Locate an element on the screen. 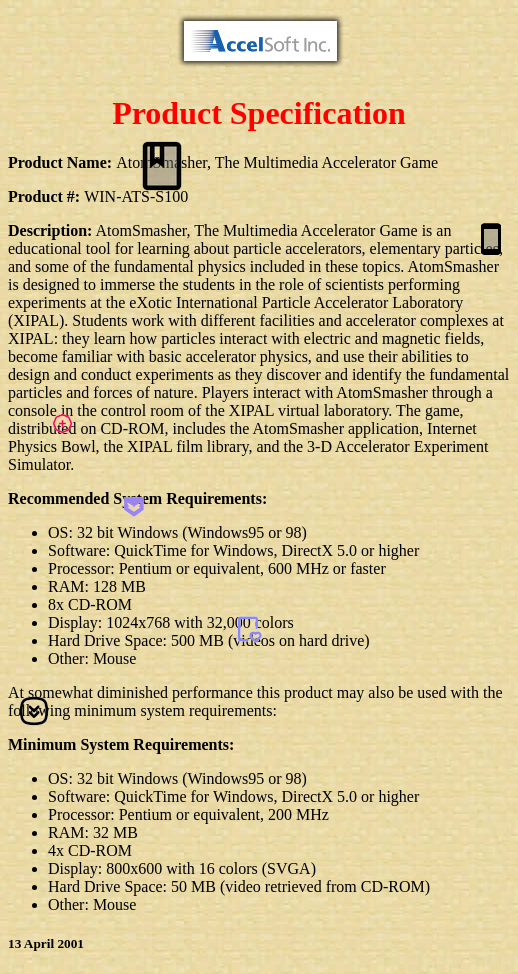 This screenshot has height=974, width=518. expand content or show more items below is located at coordinates (34, 711).